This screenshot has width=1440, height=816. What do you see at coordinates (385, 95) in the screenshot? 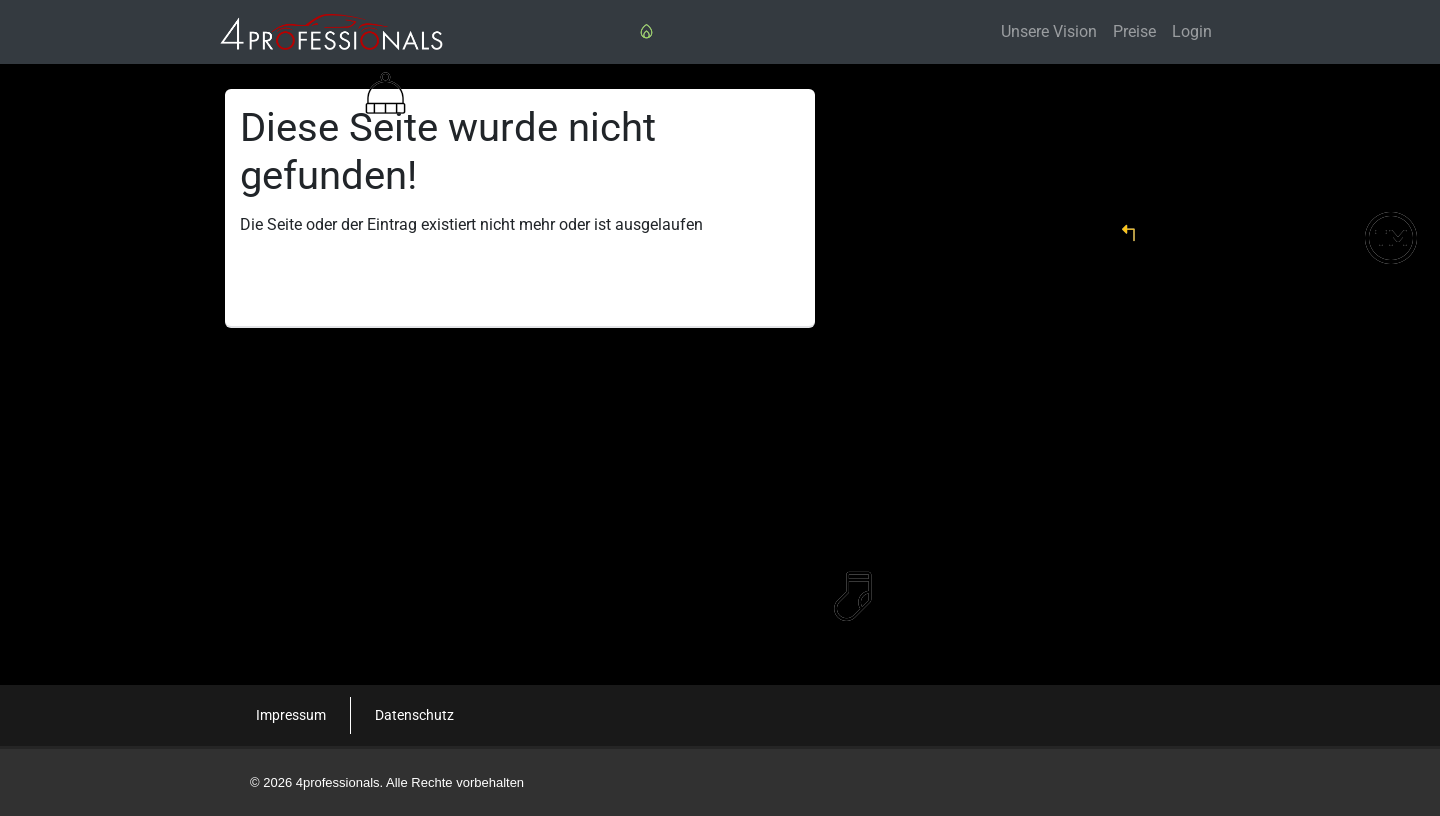
I see `select winter or cold weather clothing category` at bounding box center [385, 95].